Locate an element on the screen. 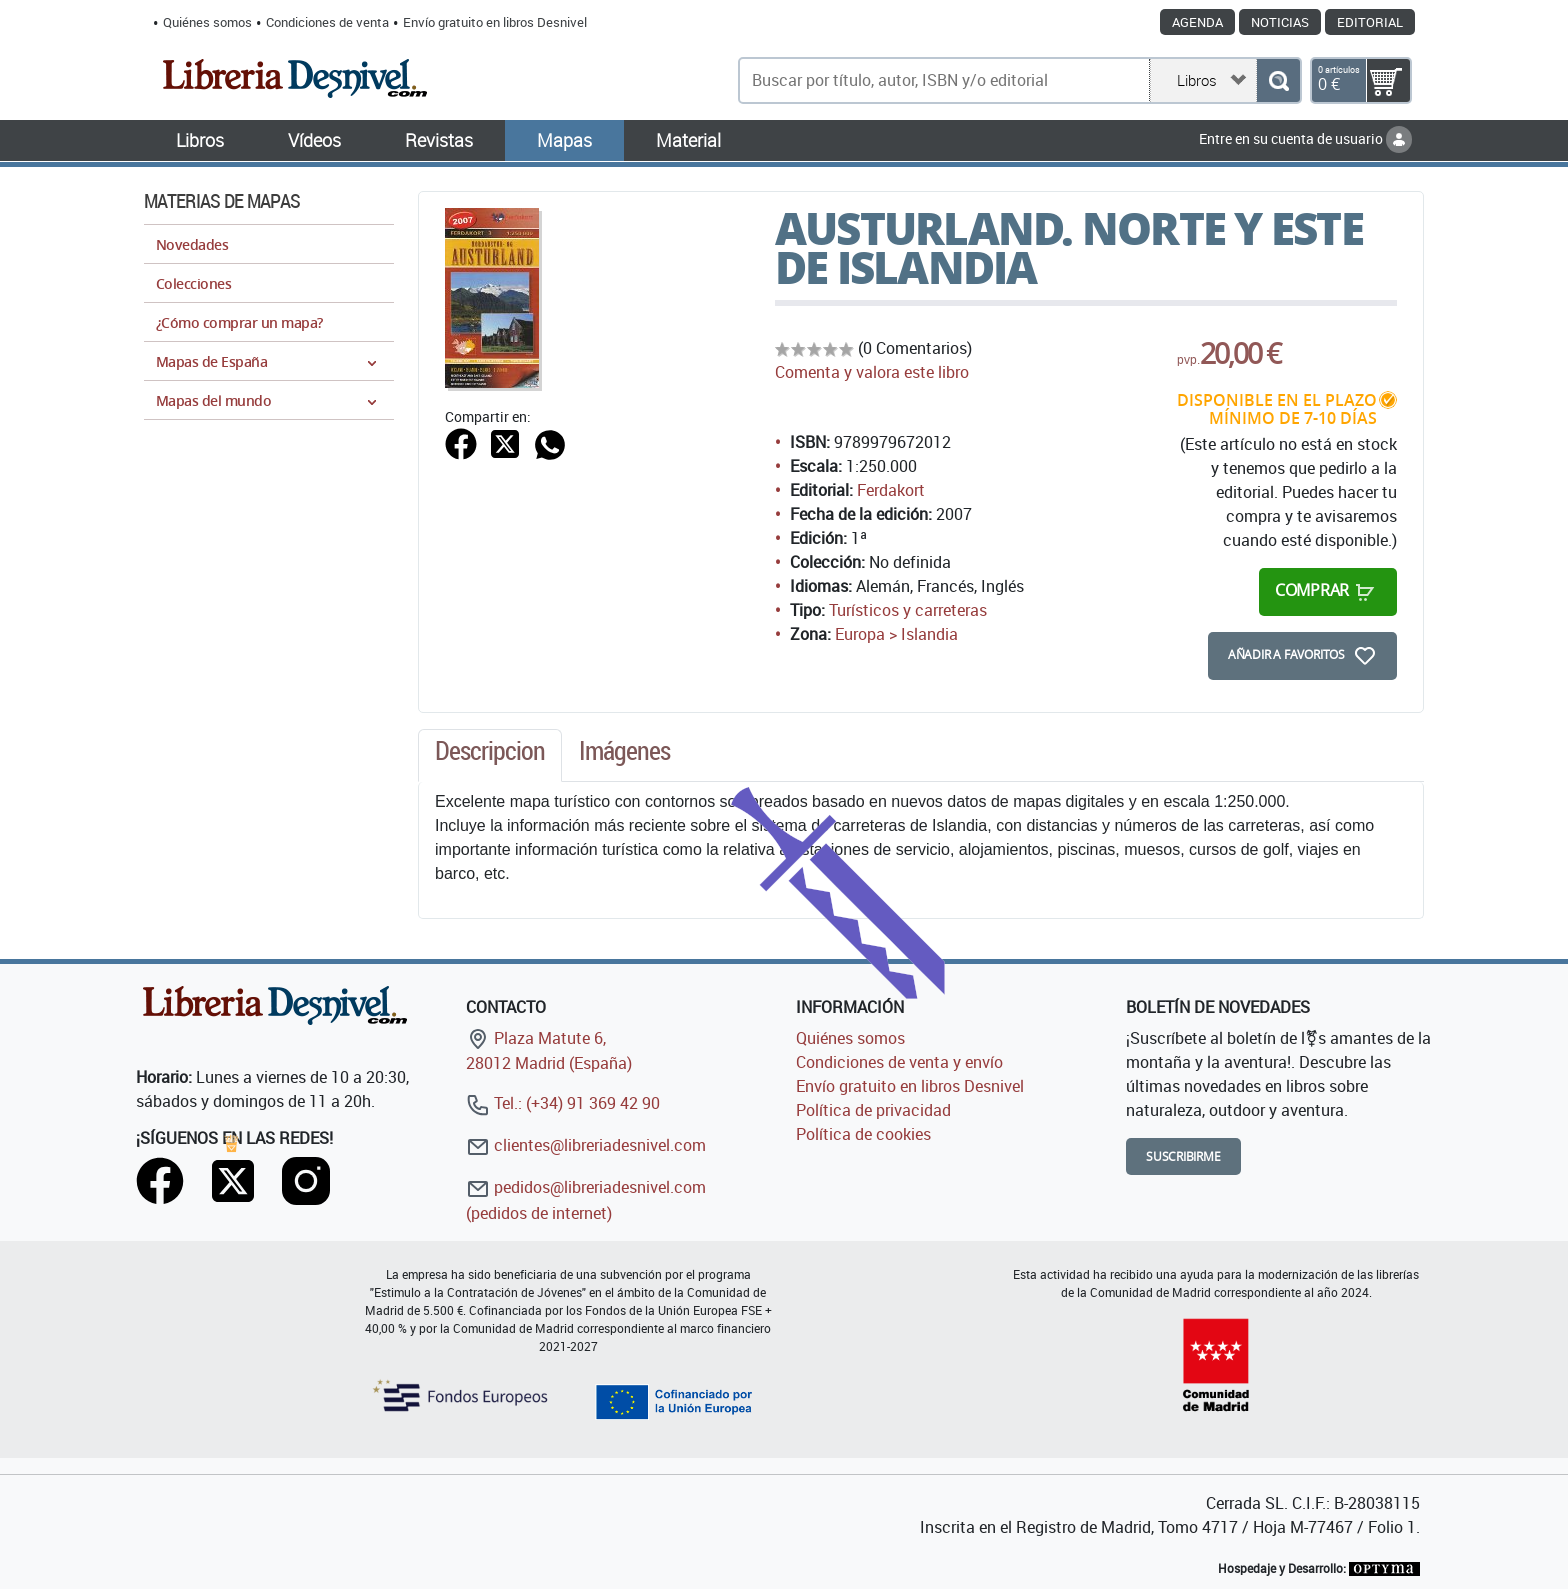  select crocodile-themed sword weapon is located at coordinates (837, 892).